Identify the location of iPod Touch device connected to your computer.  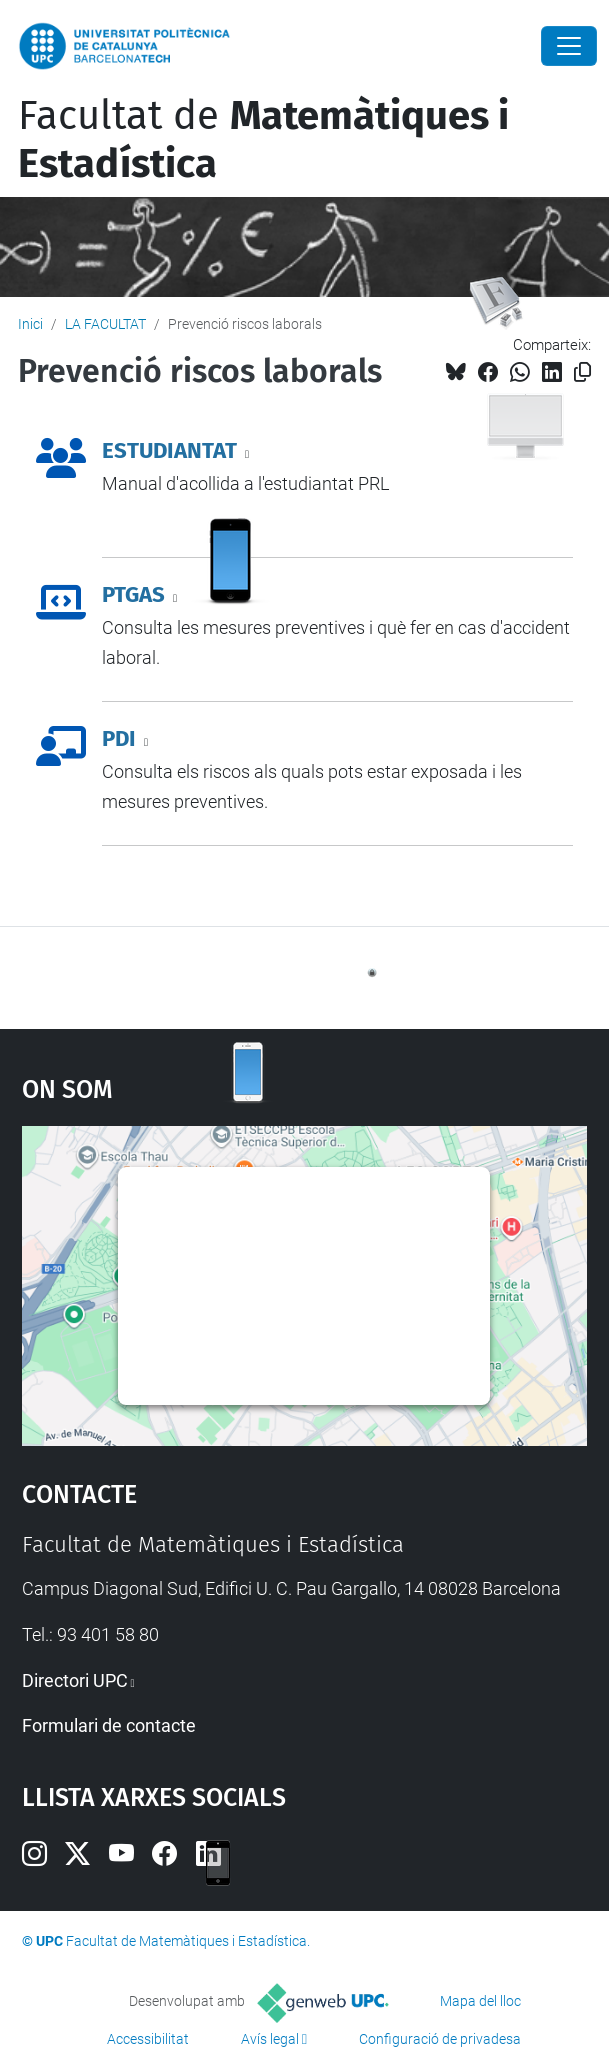
(230, 561).